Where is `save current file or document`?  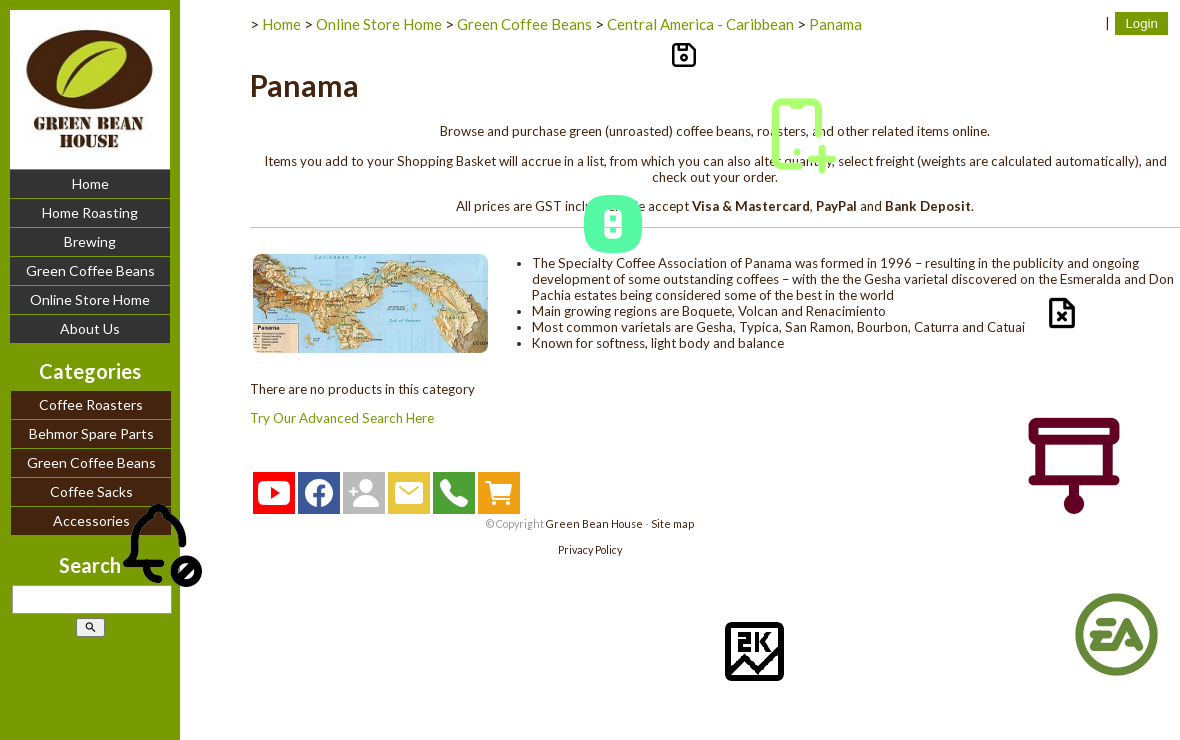
save current file or document is located at coordinates (684, 55).